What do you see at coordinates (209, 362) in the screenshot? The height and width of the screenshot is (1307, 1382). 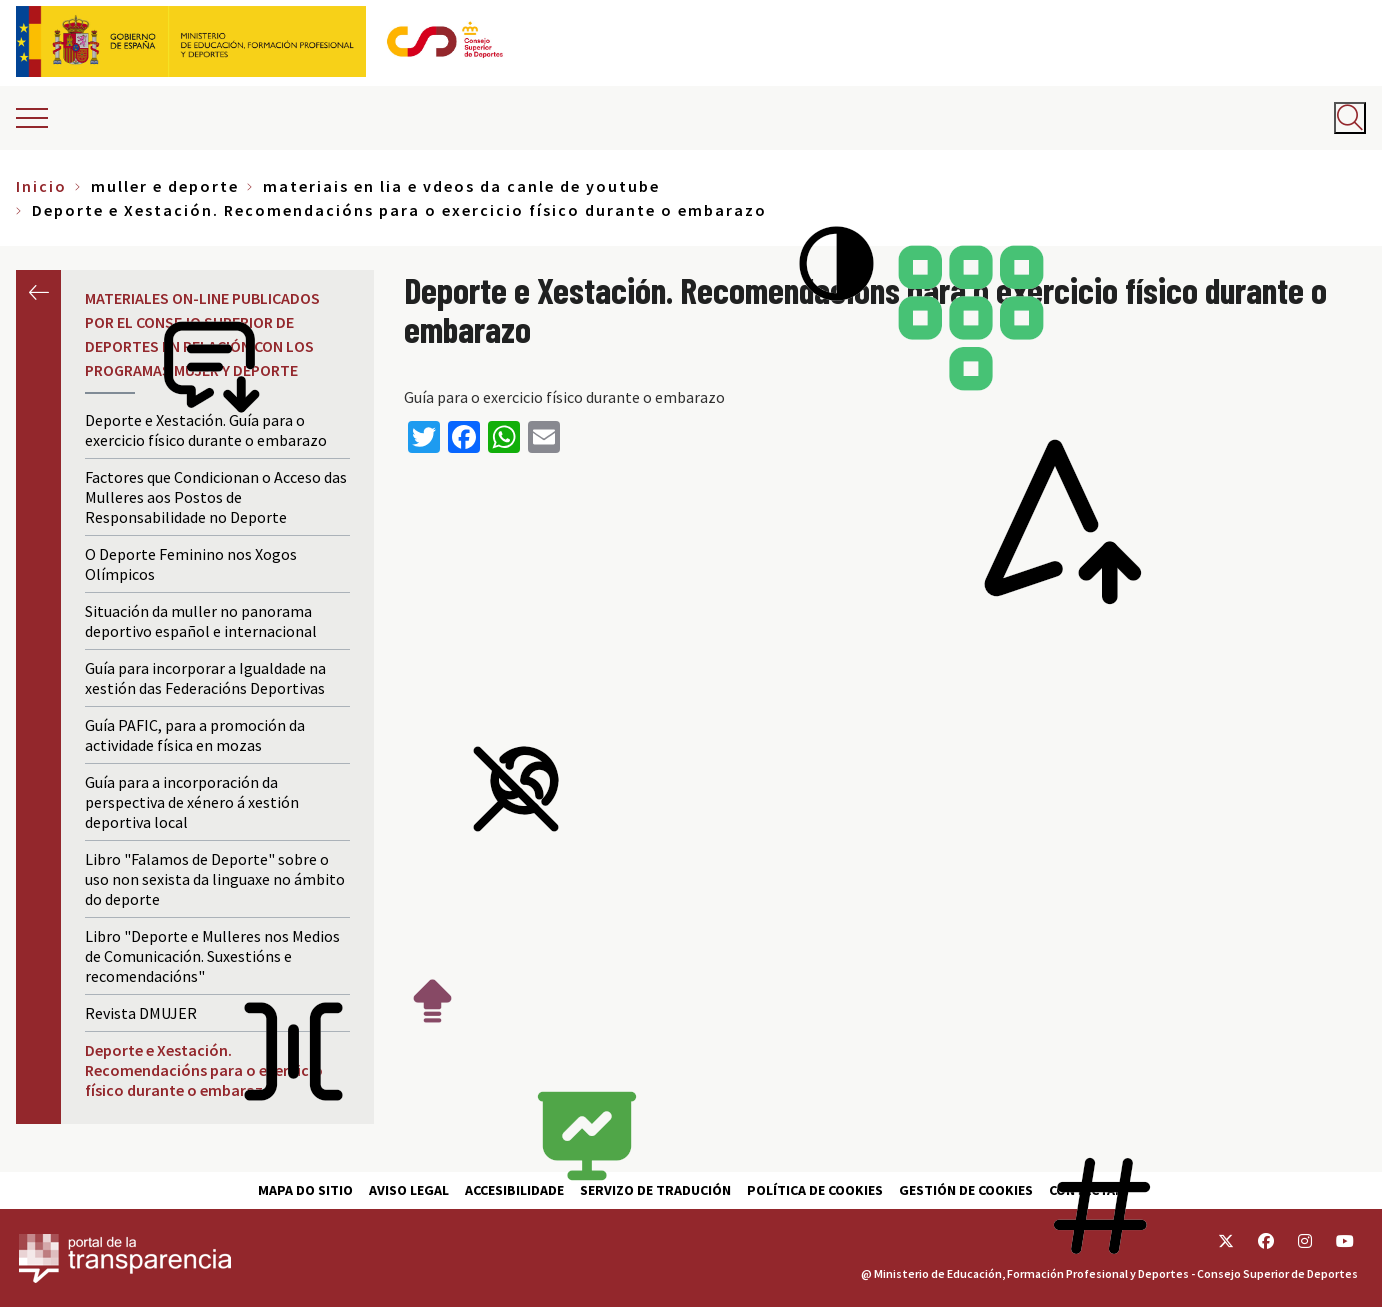 I see `download message or conversation` at bounding box center [209, 362].